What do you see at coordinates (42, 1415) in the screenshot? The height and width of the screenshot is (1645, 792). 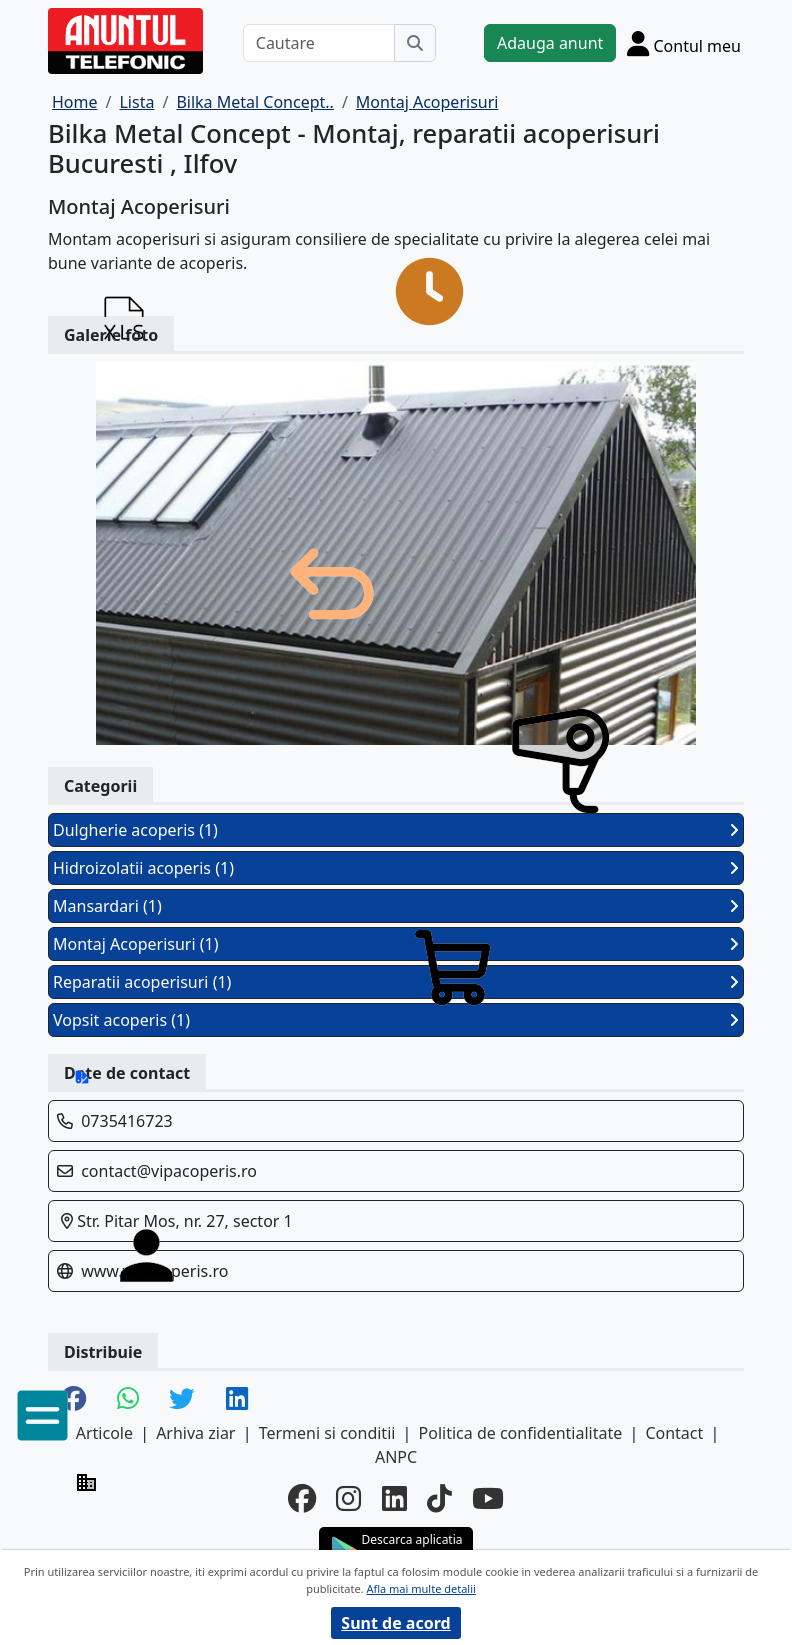 I see `indicates equality or comparison between values` at bounding box center [42, 1415].